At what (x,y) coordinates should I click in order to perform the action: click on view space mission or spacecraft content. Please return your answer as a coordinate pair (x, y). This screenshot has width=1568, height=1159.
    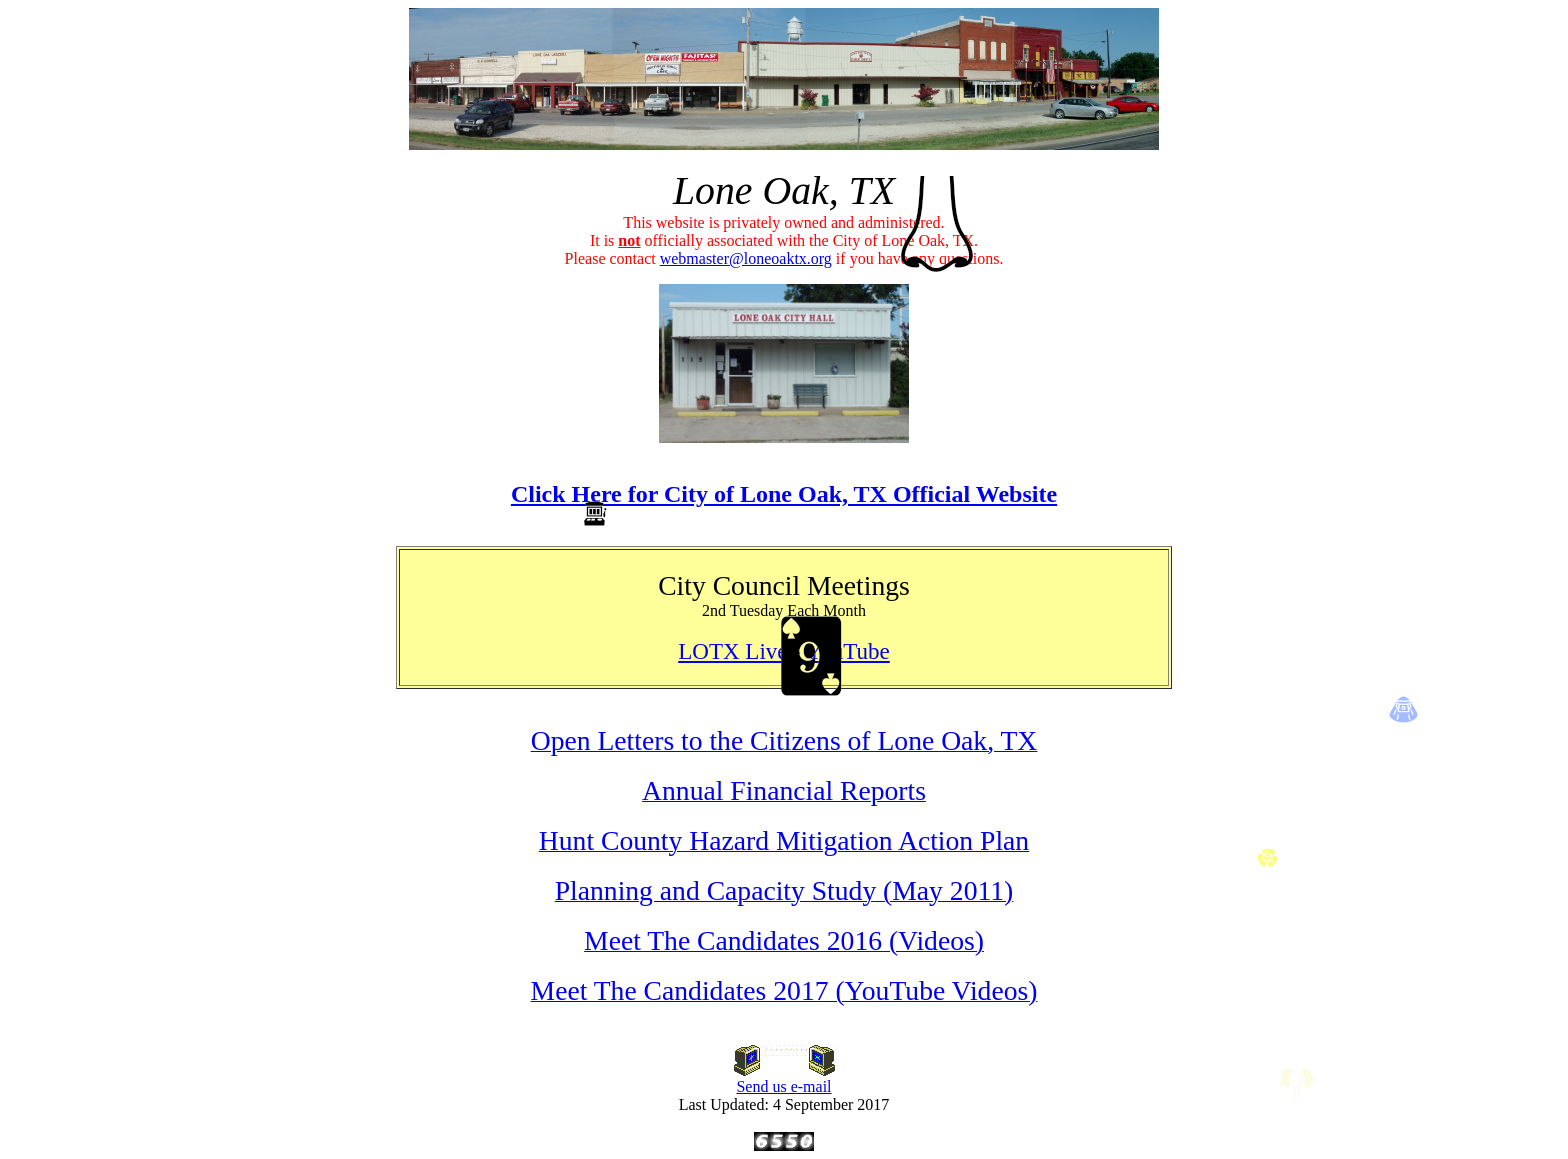
    Looking at the image, I should click on (1403, 709).